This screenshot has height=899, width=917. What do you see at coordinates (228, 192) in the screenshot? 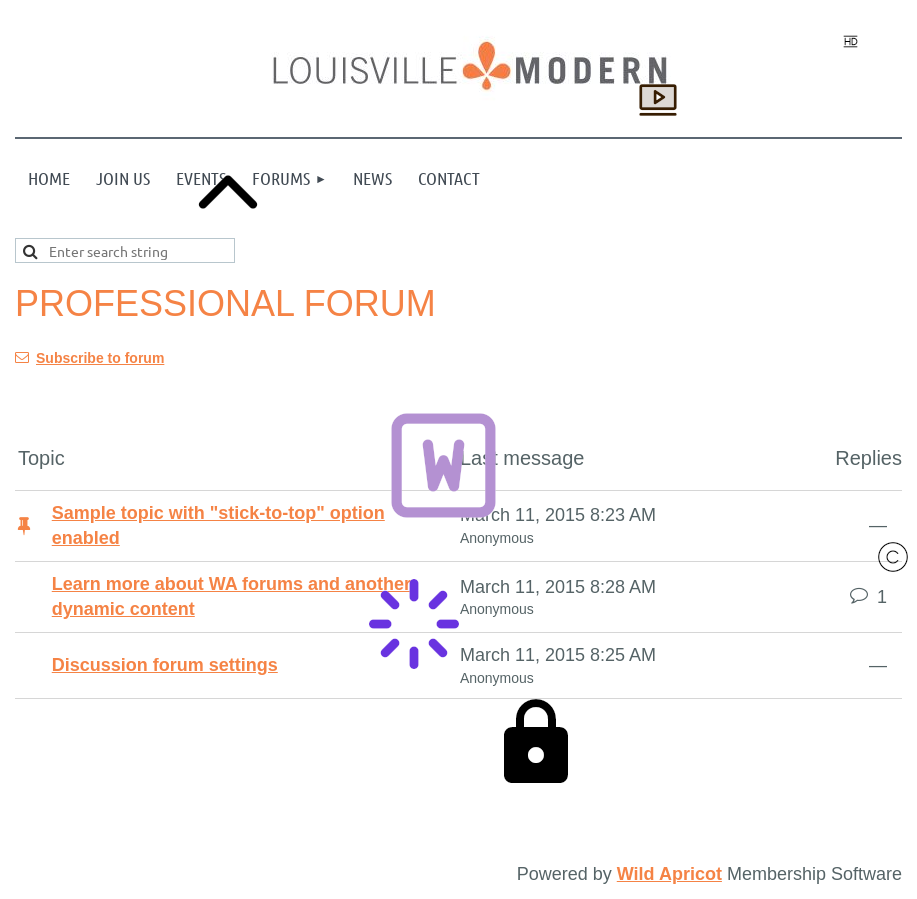
I see `collapse an expanded section` at bounding box center [228, 192].